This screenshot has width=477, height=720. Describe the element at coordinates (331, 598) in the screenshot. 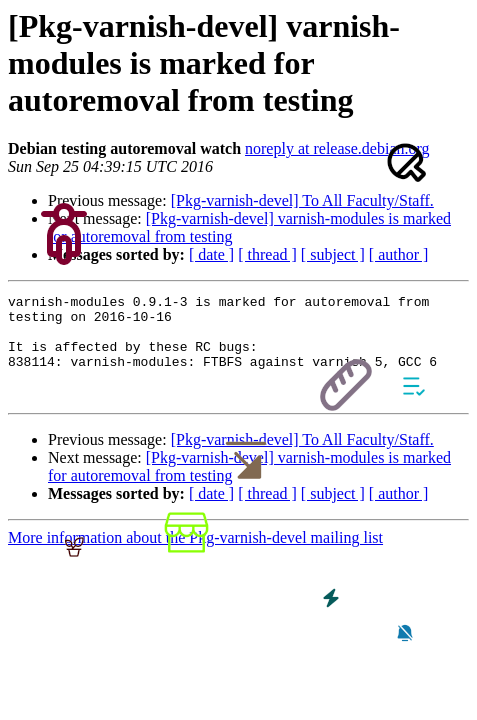

I see `indicates quick actions or flash features` at that location.